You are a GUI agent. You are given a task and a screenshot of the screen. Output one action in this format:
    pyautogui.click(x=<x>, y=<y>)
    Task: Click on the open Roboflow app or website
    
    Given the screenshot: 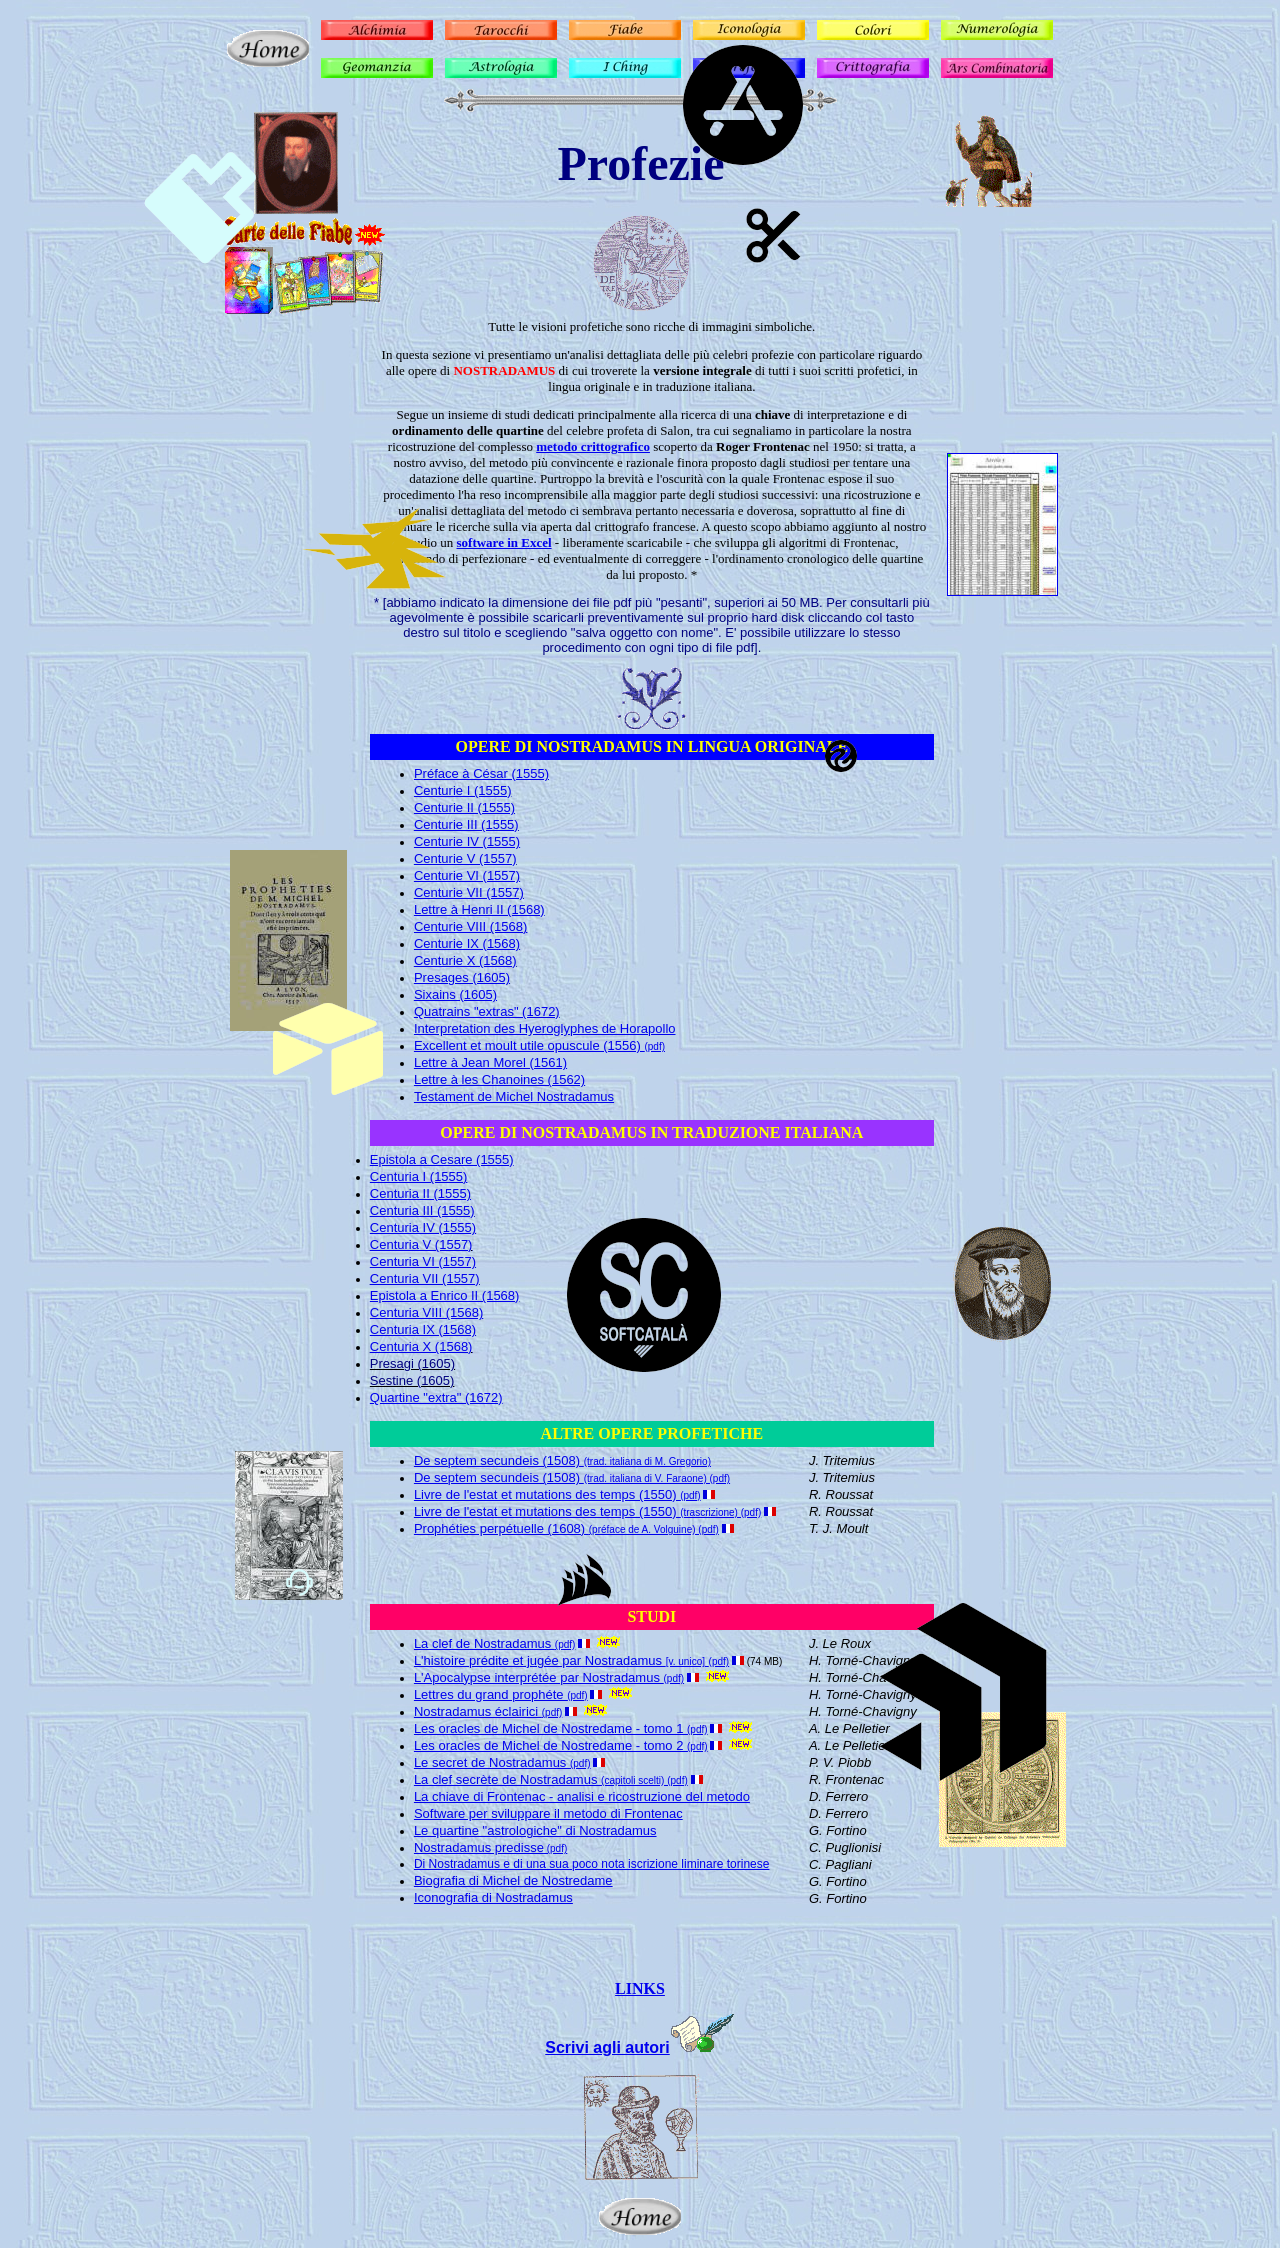 What is the action you would take?
    pyautogui.click(x=841, y=756)
    